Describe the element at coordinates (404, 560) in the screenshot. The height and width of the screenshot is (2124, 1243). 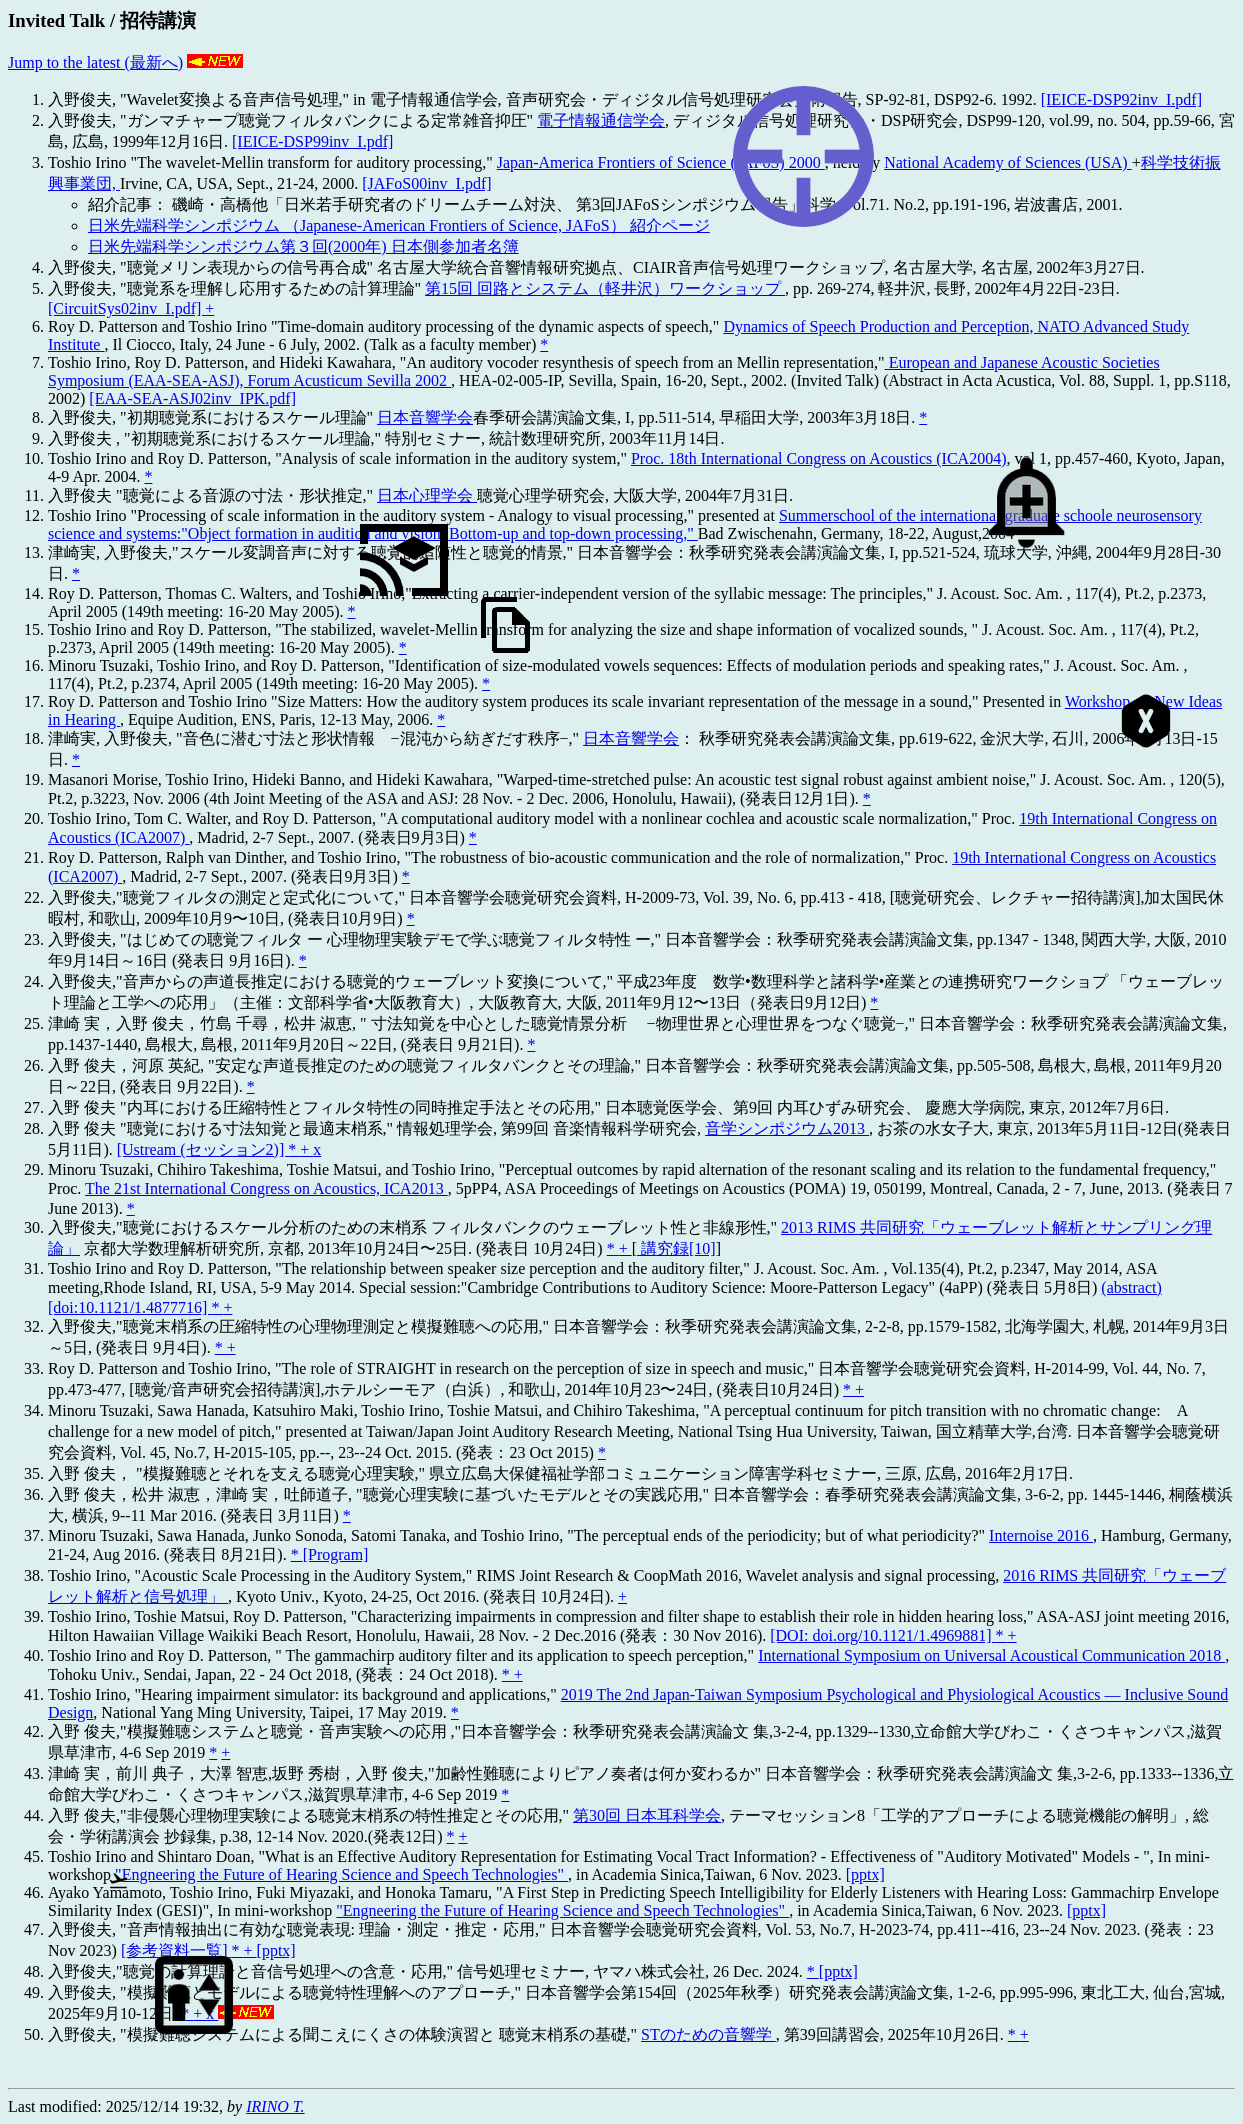
I see `cast or share screen to a classroom display` at that location.